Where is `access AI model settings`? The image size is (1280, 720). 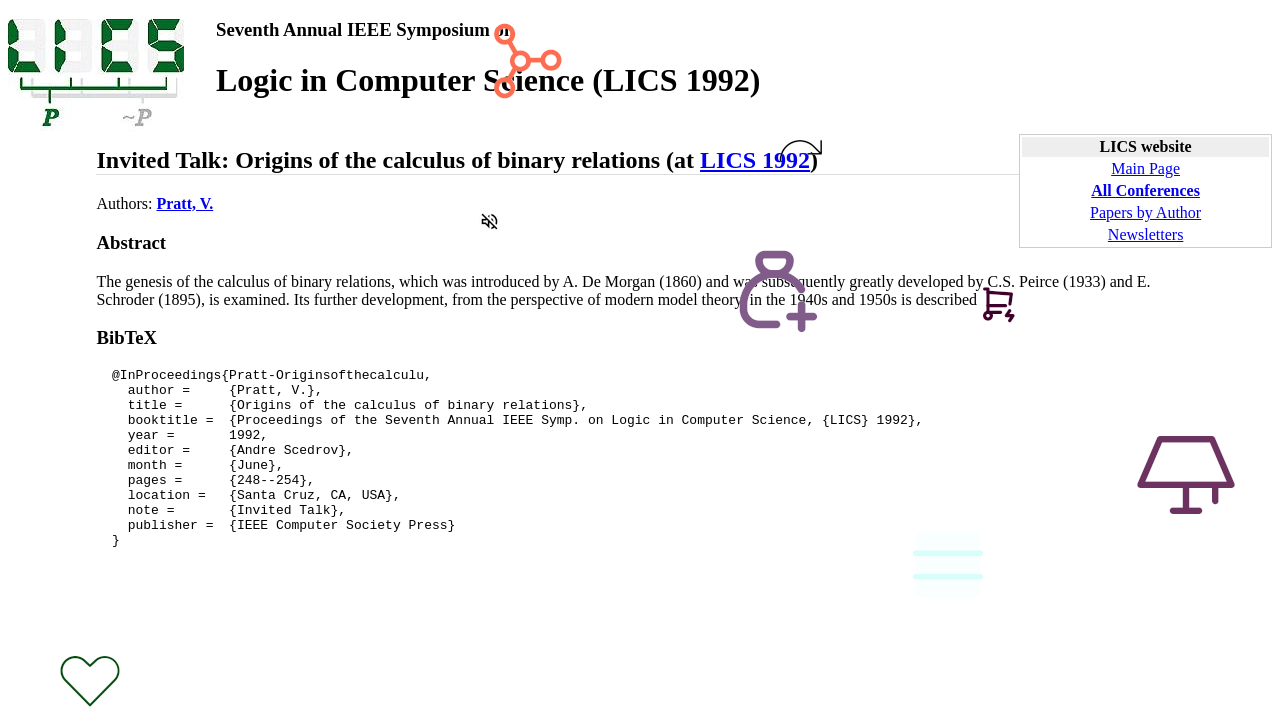 access AI model settings is located at coordinates (527, 61).